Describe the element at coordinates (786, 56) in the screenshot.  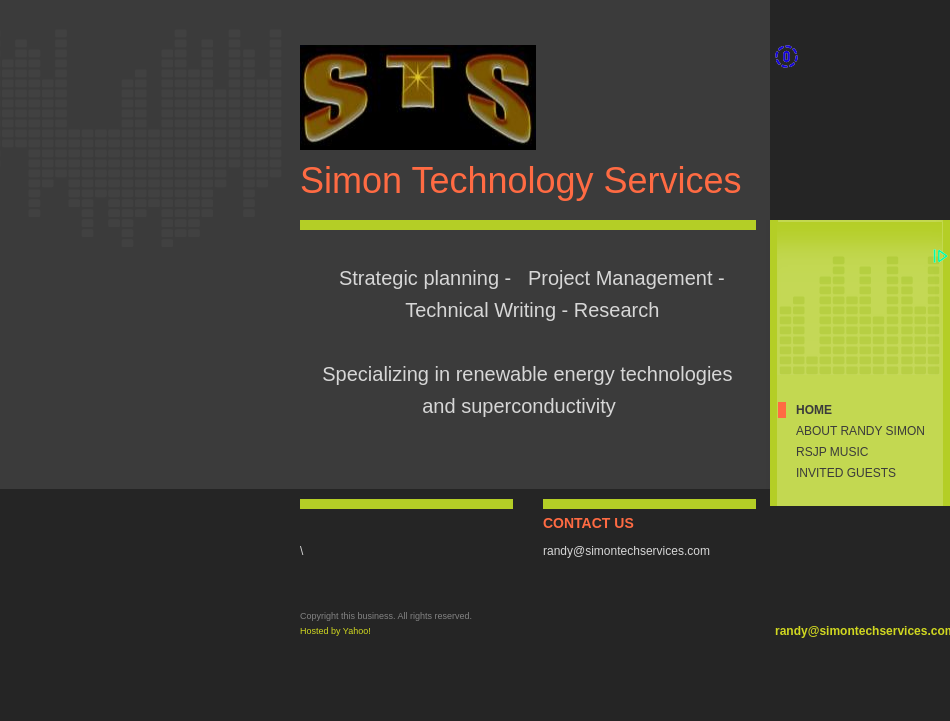
I see `indicates a pending or in-progress state` at that location.